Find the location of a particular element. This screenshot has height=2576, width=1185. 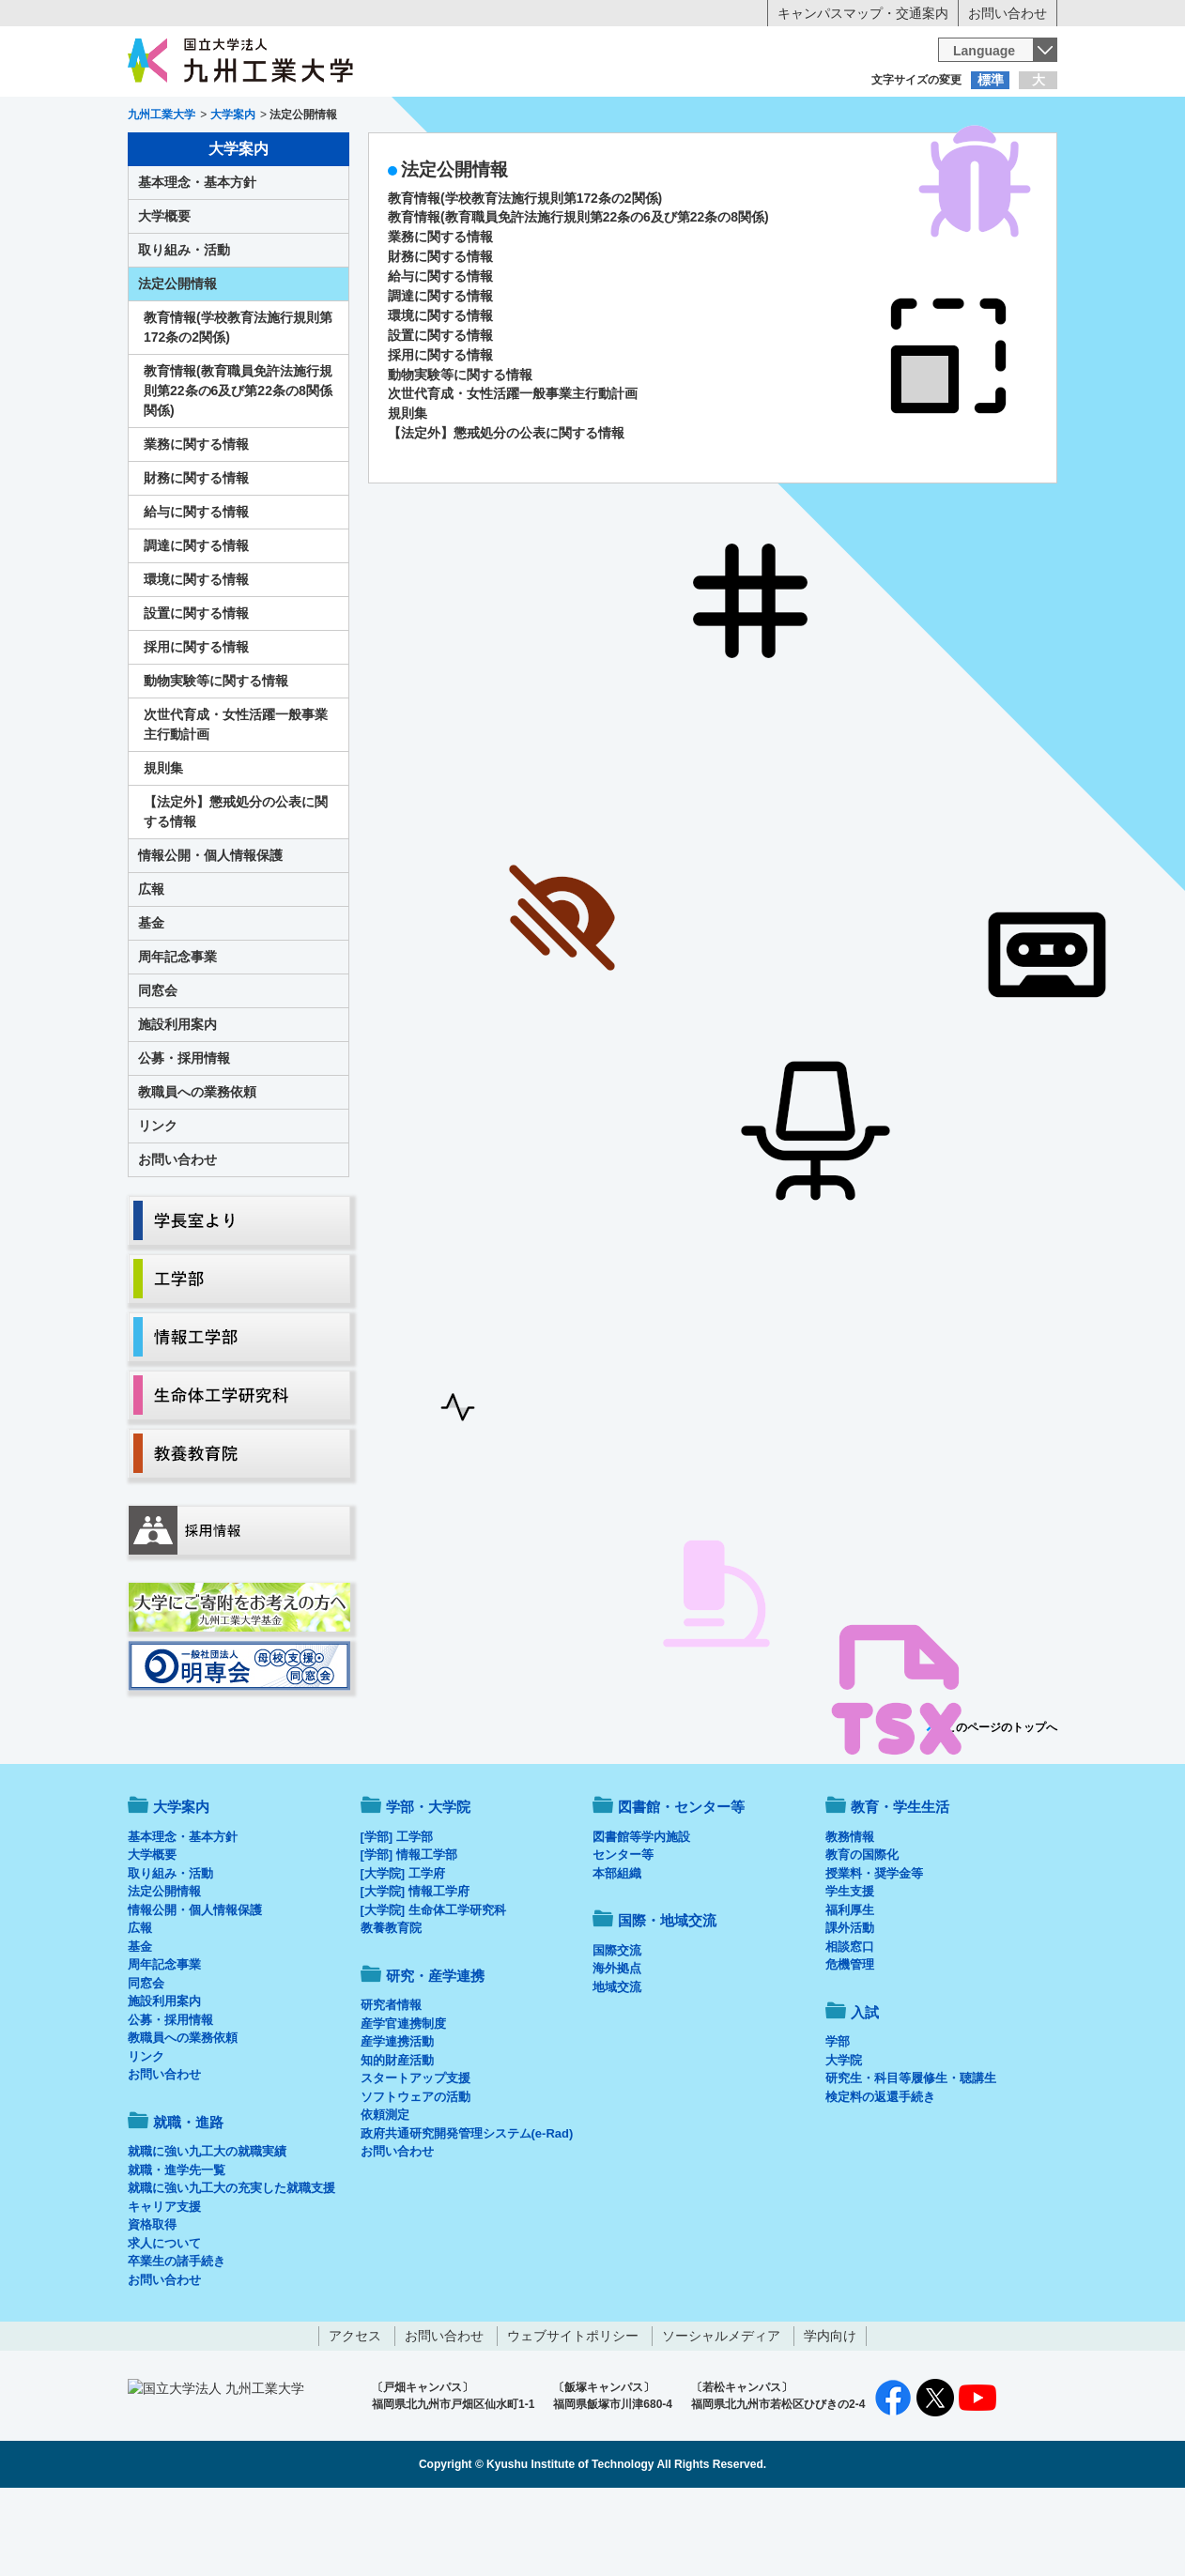

resize an element or window is located at coordinates (948, 356).